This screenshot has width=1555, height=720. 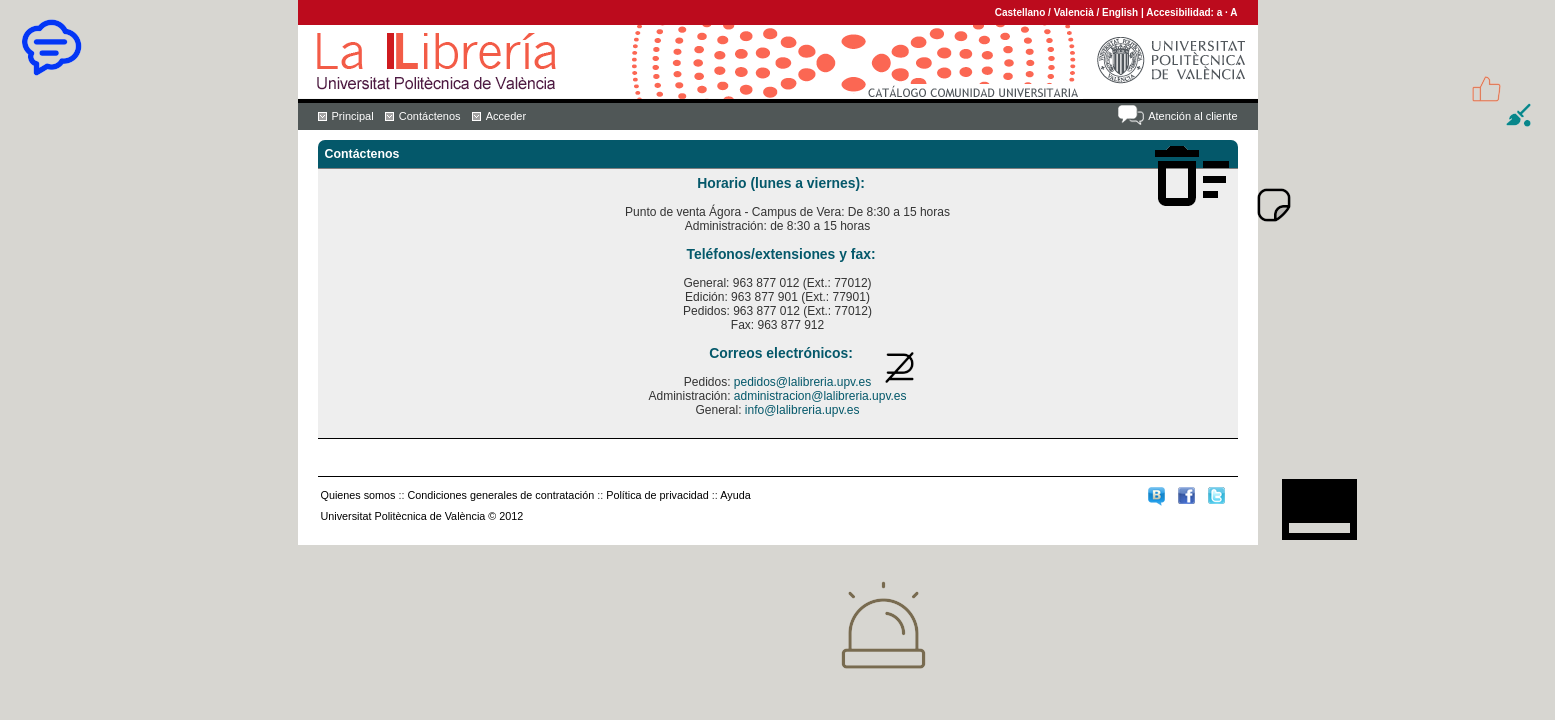 I want to click on add a sticker to your message, so click(x=1274, y=205).